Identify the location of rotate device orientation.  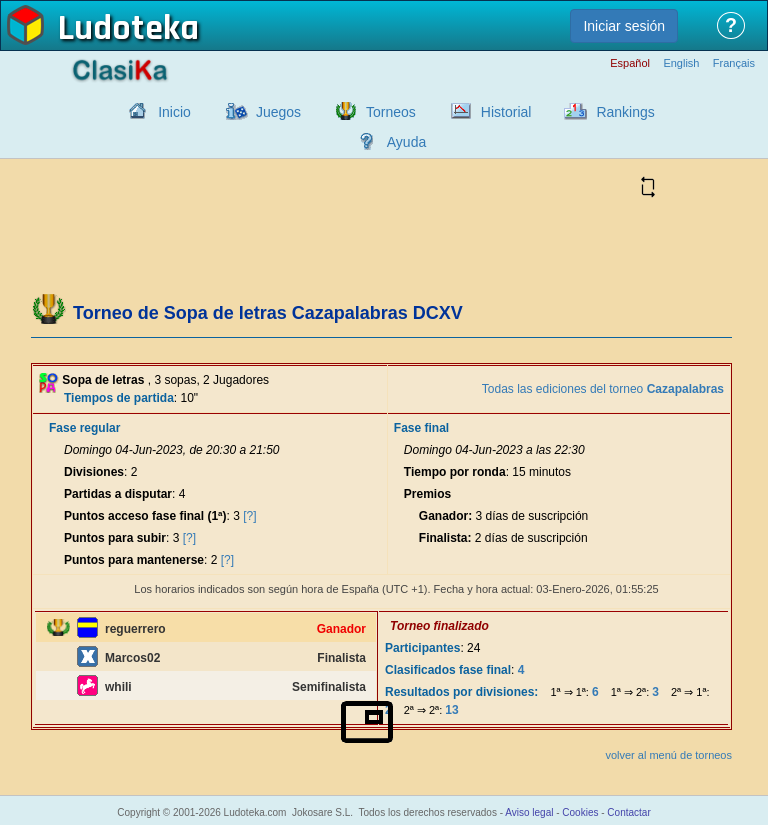
(648, 187).